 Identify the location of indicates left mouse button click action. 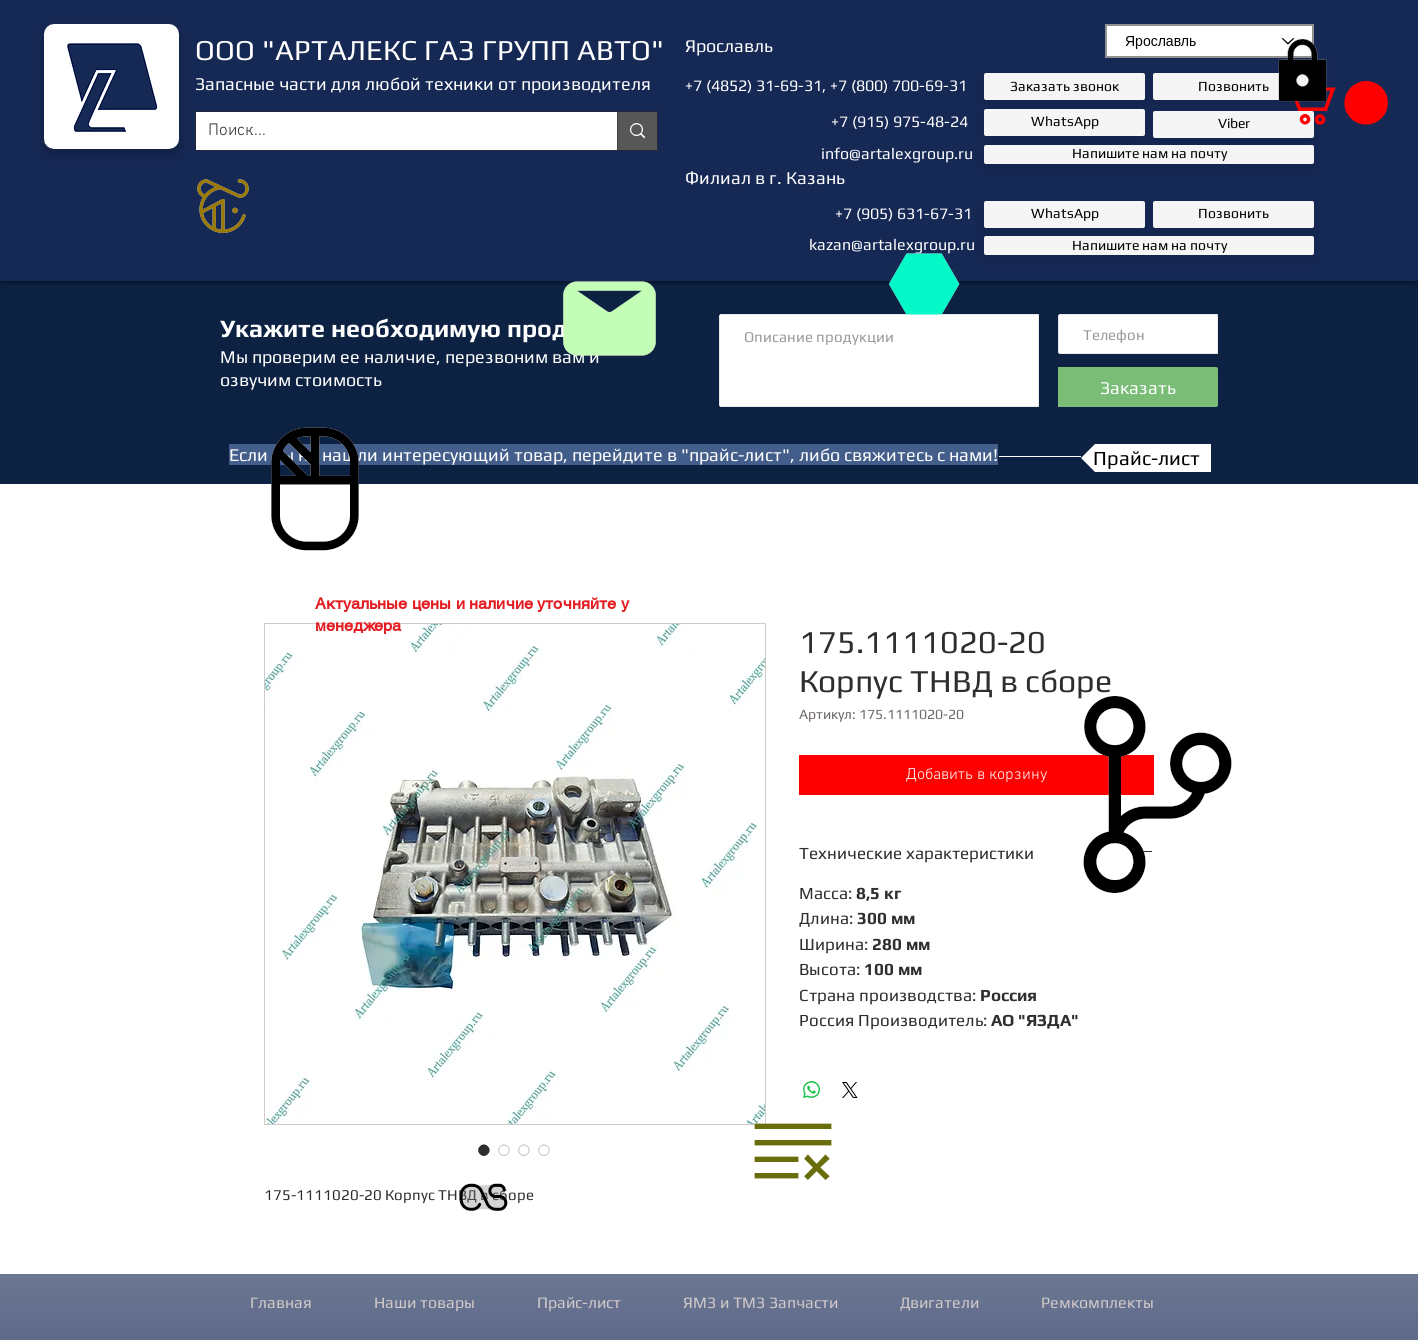
(315, 489).